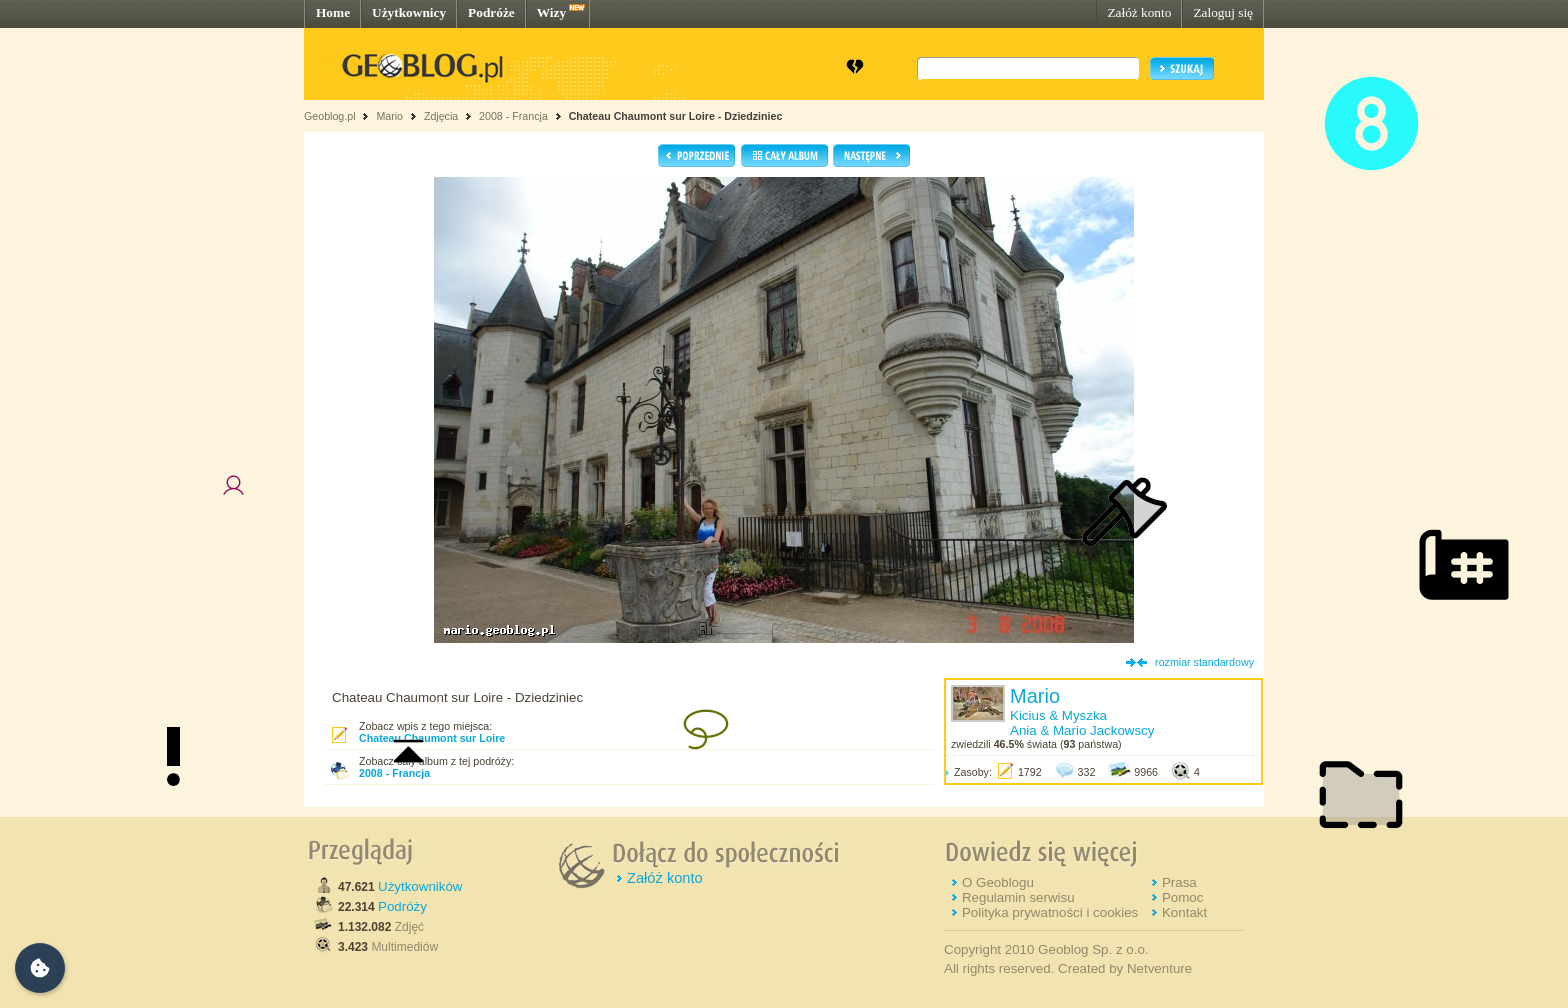  Describe the element at coordinates (855, 67) in the screenshot. I see `indicates a broken or failed favorite` at that location.